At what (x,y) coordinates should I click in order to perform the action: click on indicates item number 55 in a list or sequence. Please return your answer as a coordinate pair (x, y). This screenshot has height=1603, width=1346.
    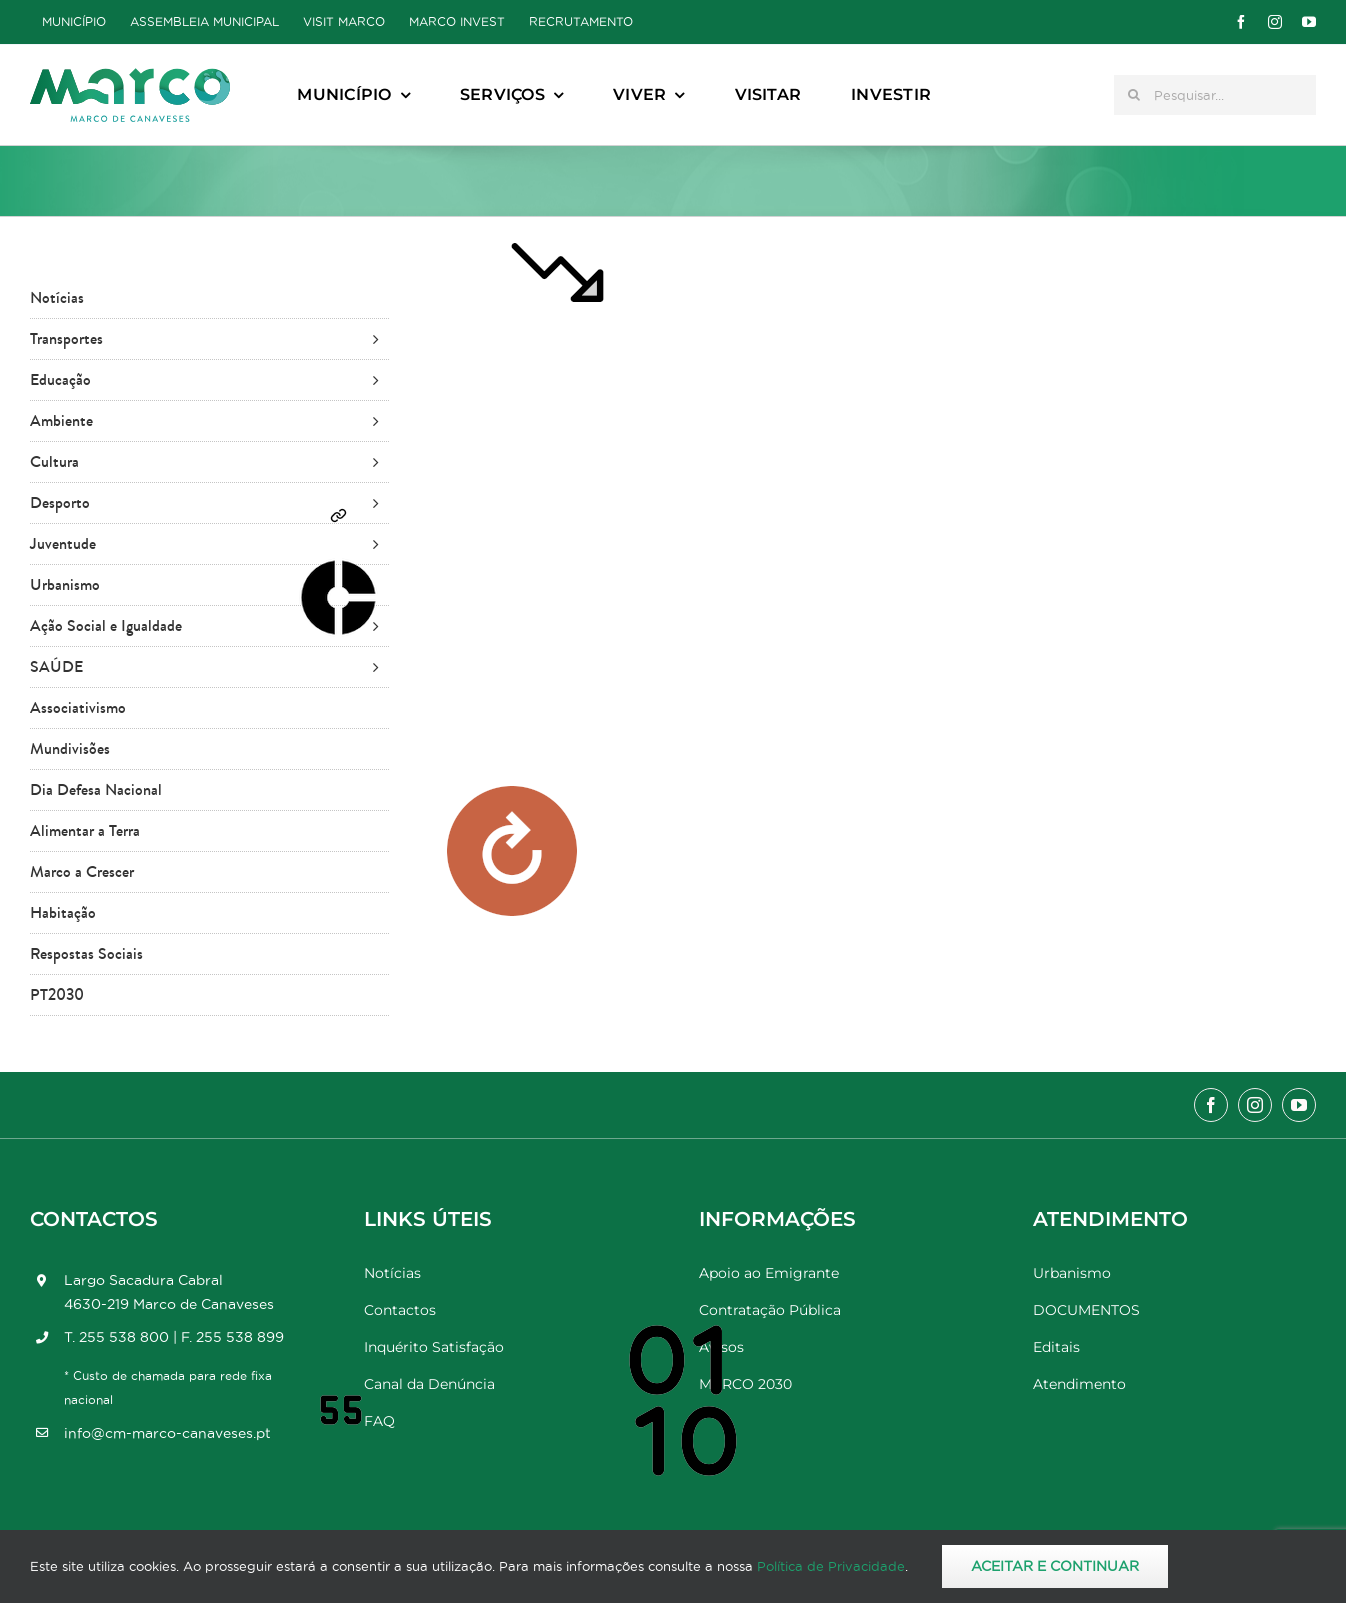
    Looking at the image, I should click on (341, 1410).